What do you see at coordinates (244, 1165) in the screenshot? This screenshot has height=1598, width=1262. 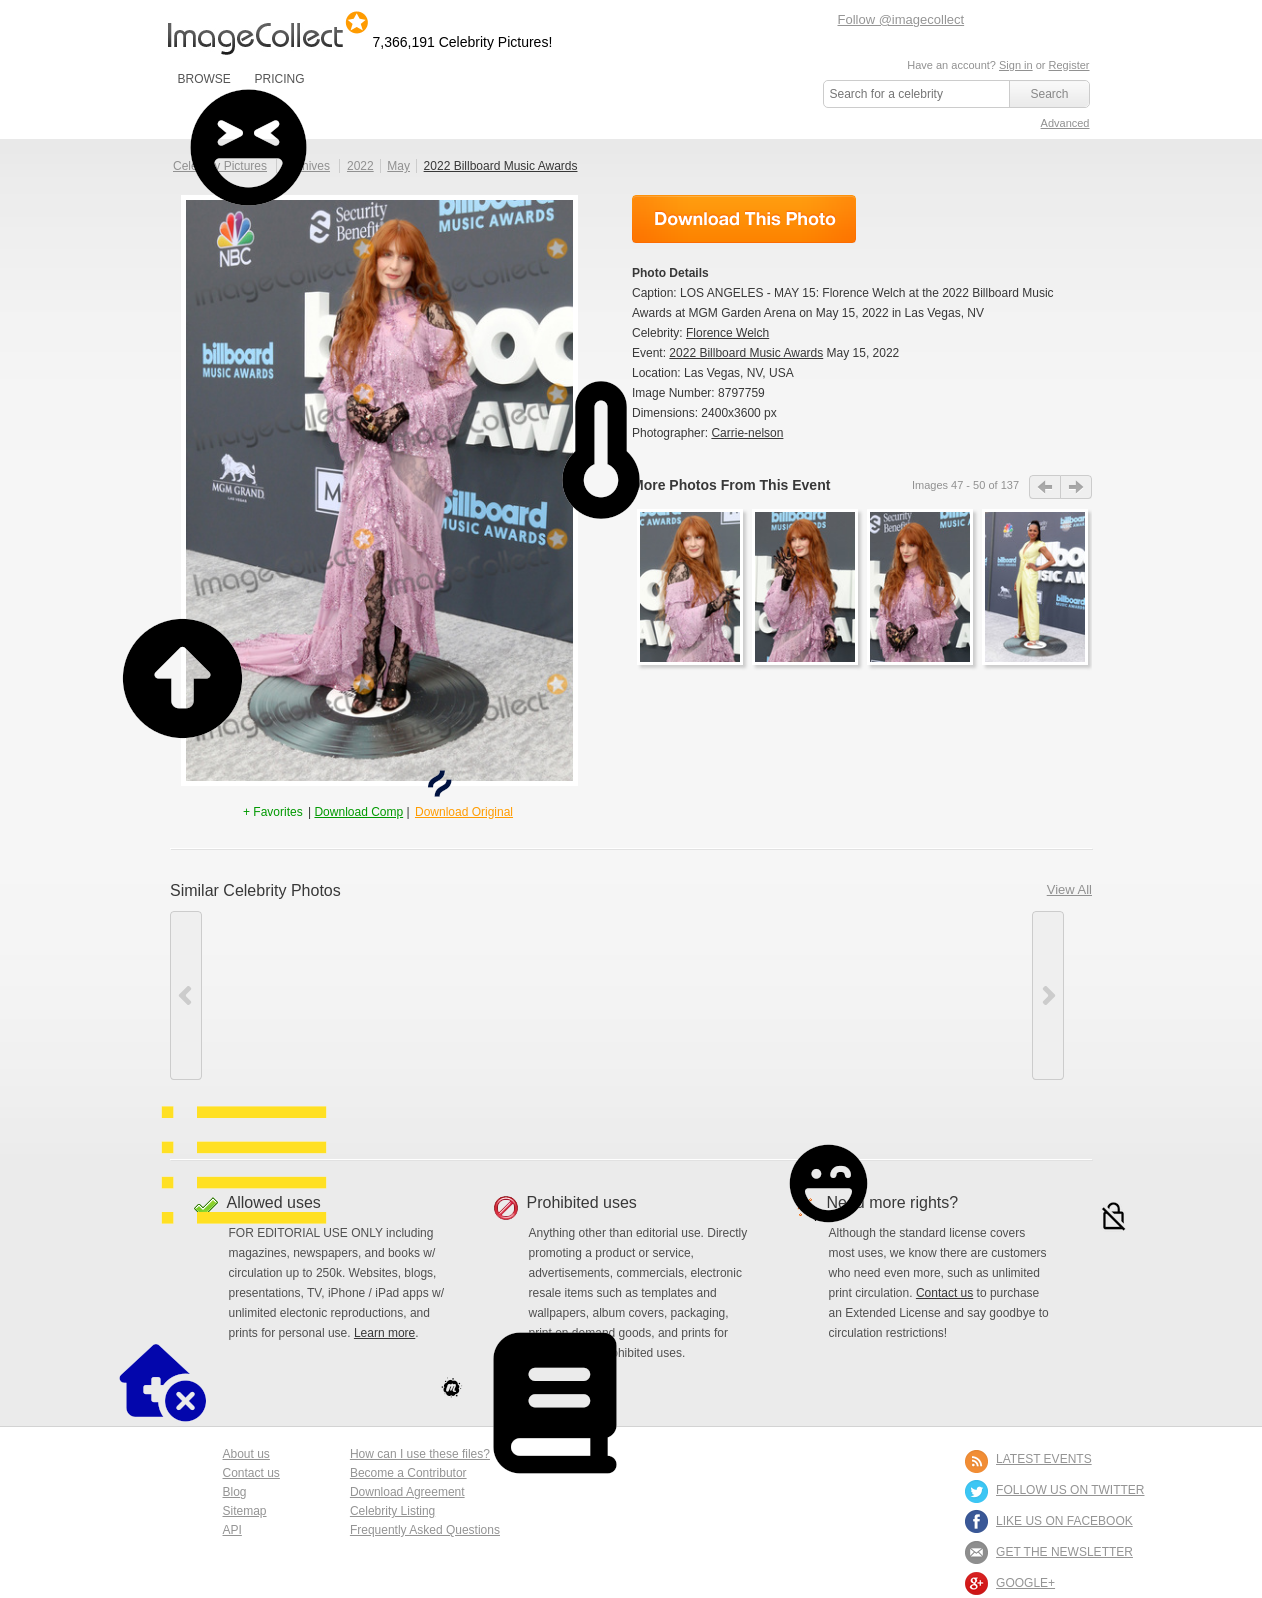 I see `view items as a bulleted list` at bounding box center [244, 1165].